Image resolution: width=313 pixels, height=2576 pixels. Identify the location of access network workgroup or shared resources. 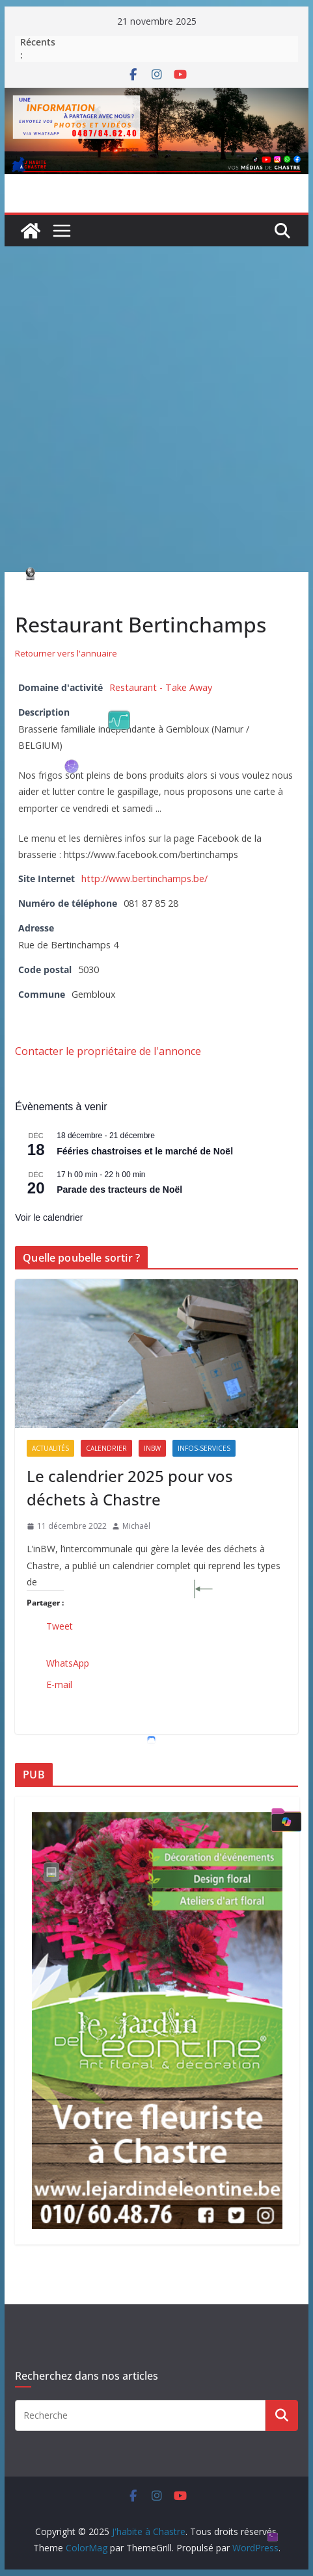
(72, 766).